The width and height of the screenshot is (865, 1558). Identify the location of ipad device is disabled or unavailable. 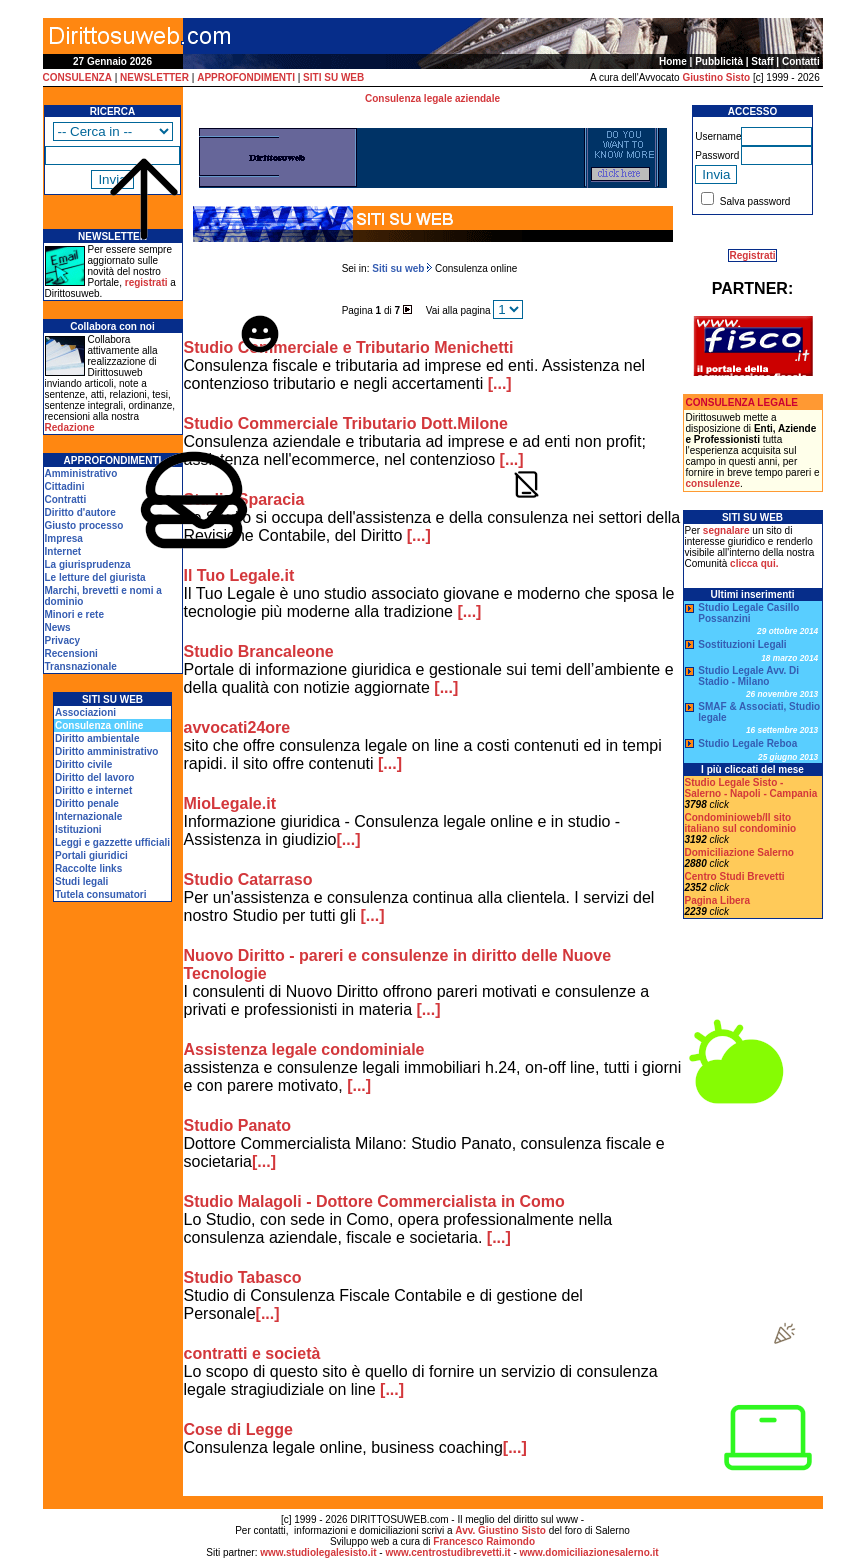
(526, 484).